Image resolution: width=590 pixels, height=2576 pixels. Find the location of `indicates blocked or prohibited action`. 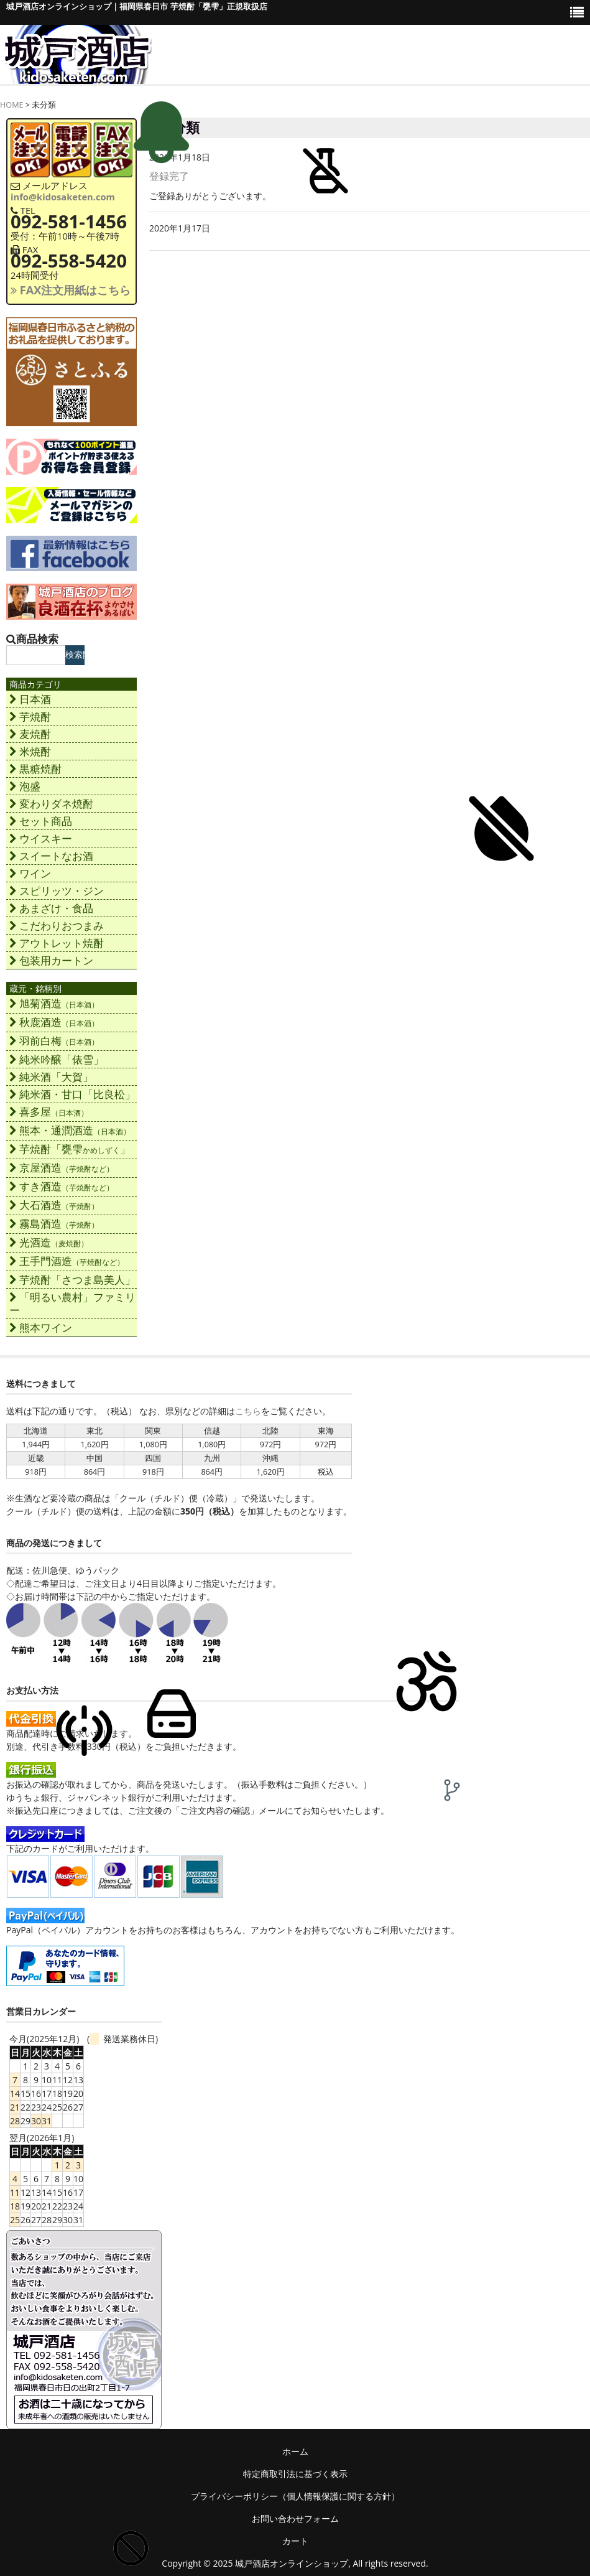

indicates blocked or prohibited action is located at coordinates (131, 2548).